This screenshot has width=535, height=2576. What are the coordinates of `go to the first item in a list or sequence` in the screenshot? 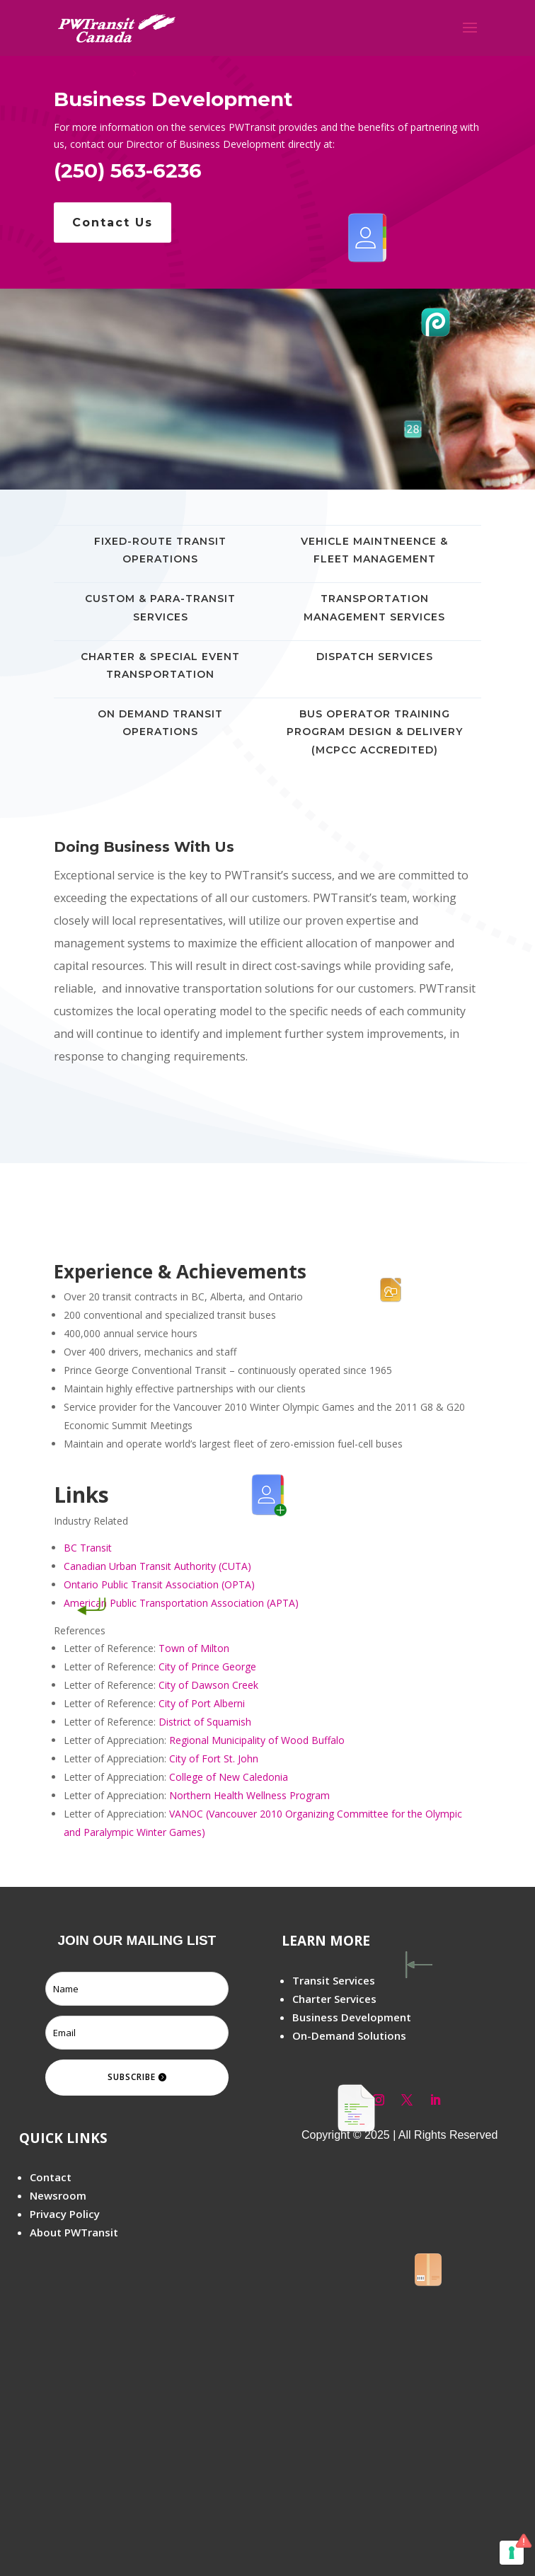 It's located at (419, 1965).